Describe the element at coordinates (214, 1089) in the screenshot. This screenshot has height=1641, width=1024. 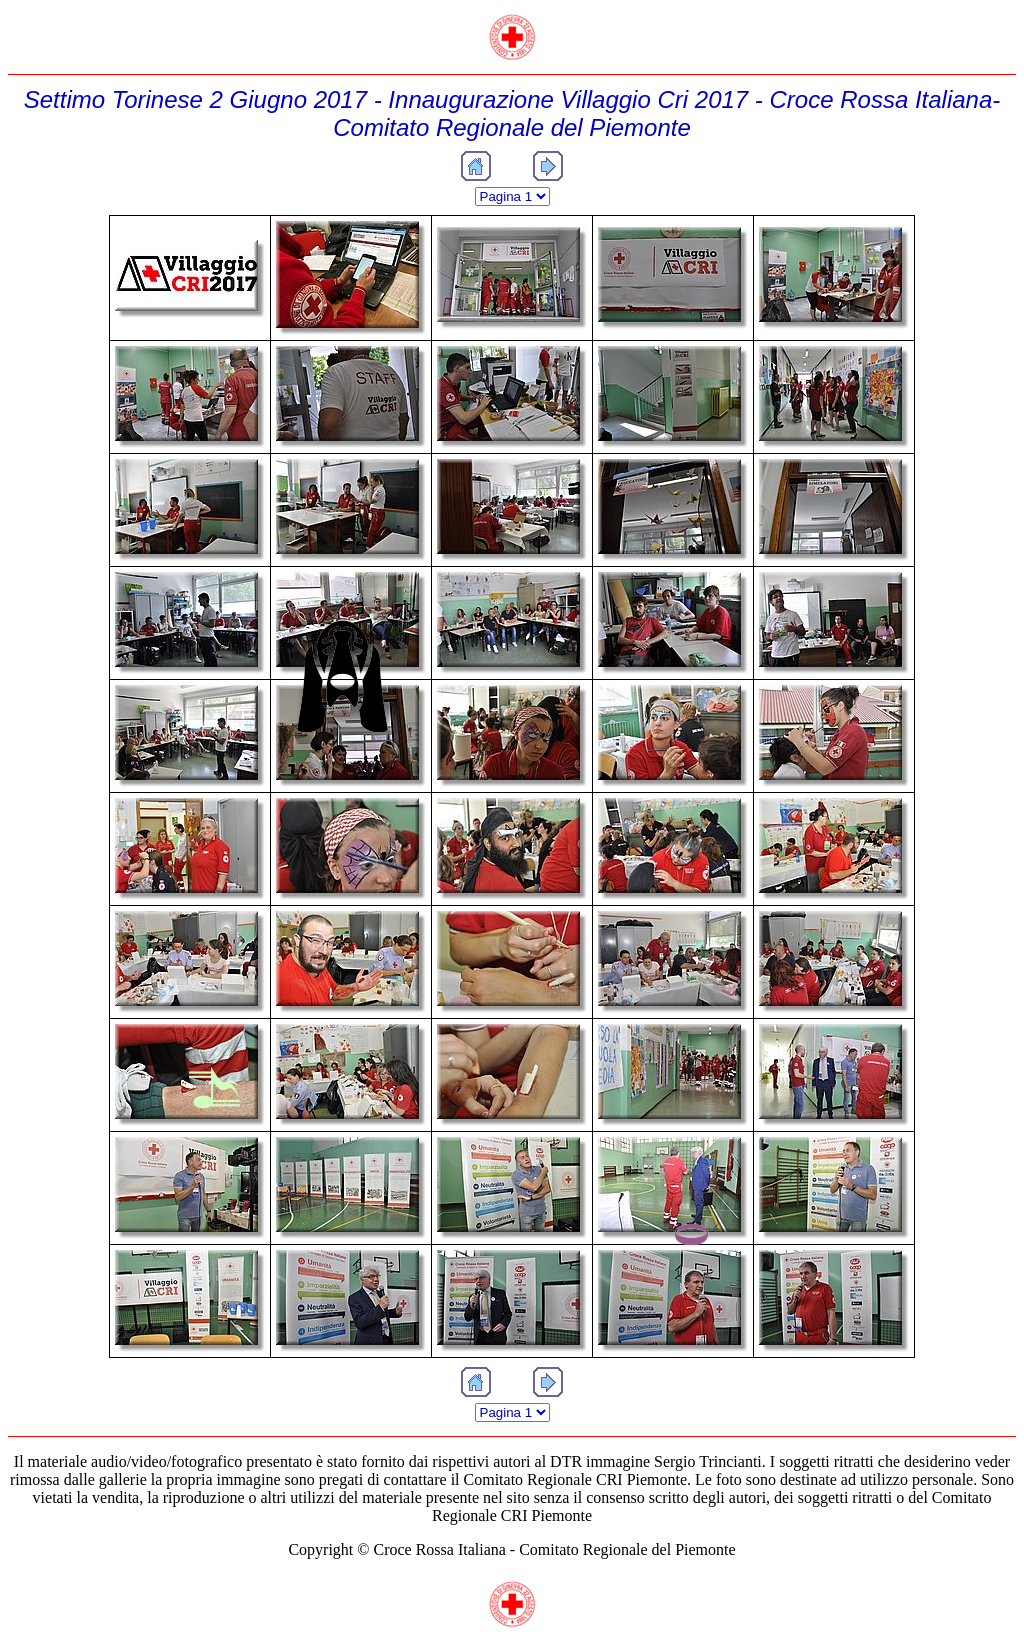
I see `adjust audio pitch settings` at that location.